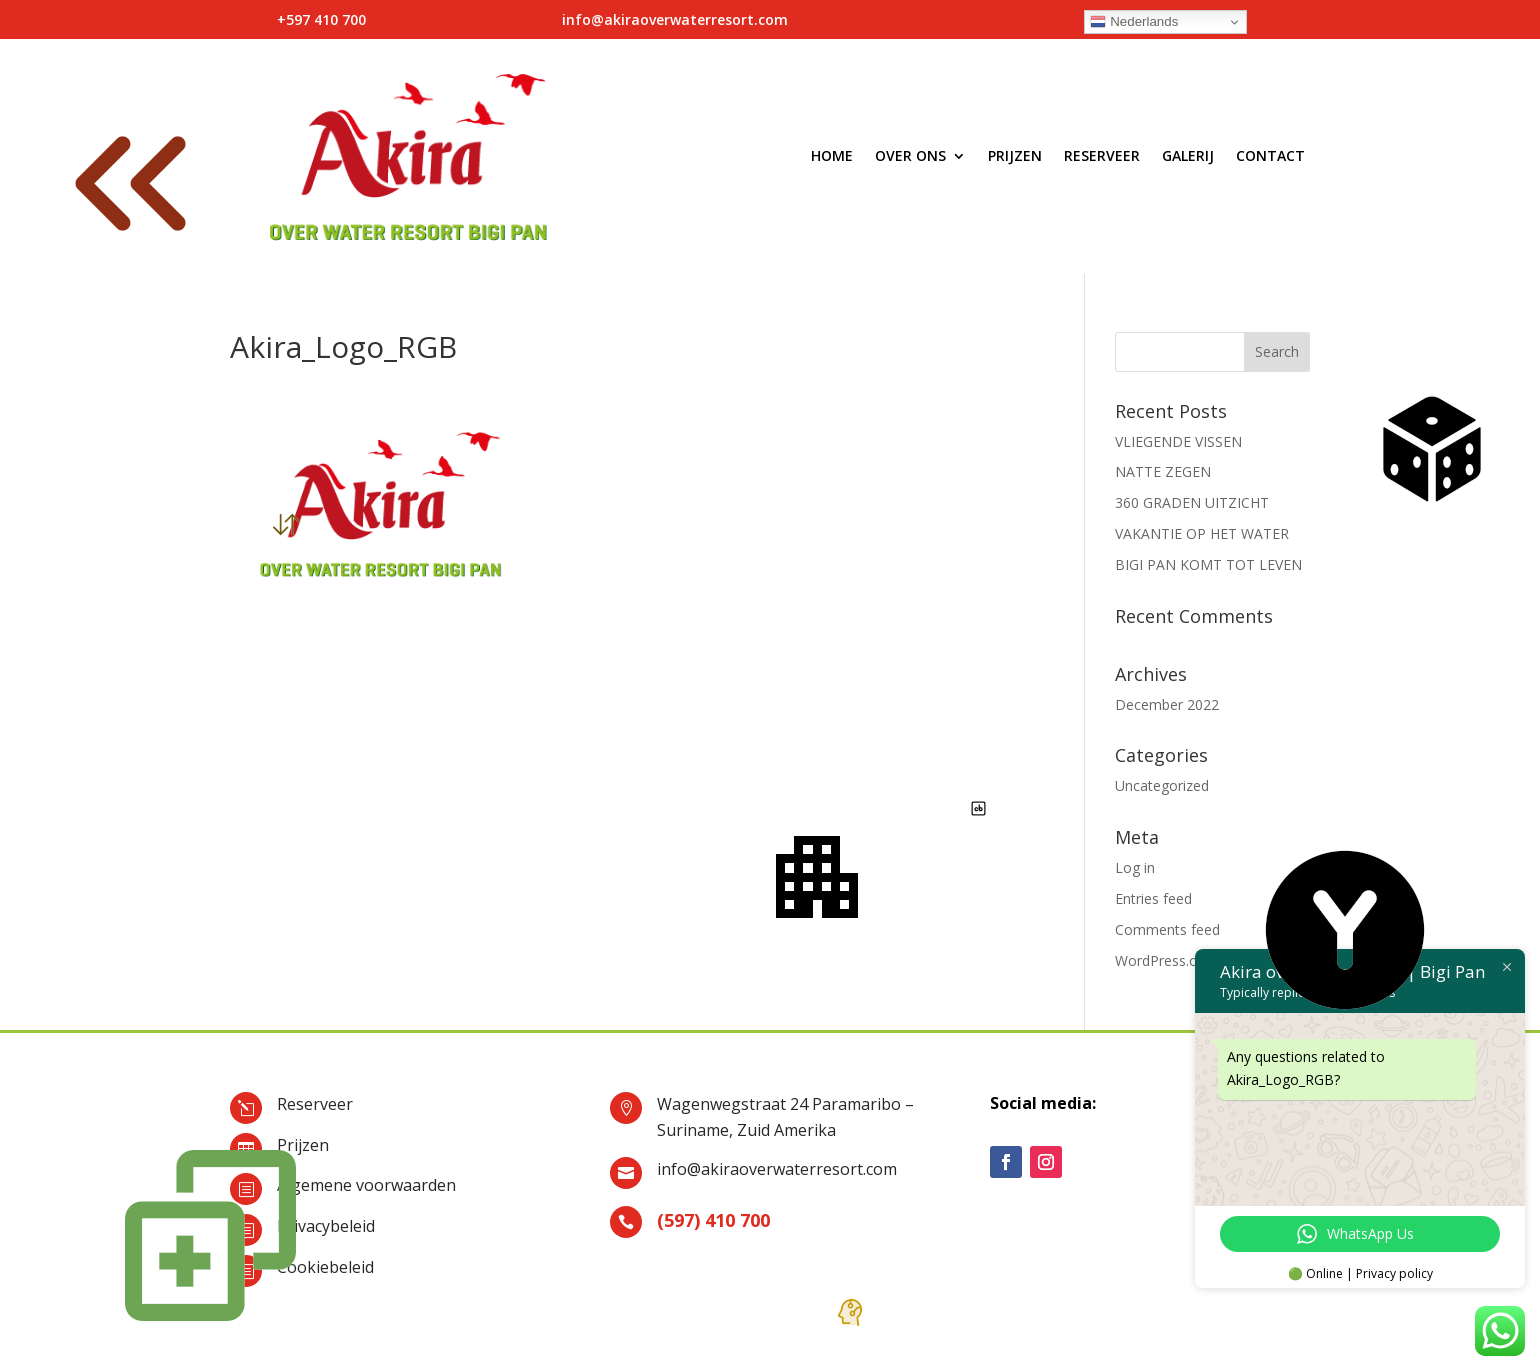 This screenshot has height=1371, width=1540. What do you see at coordinates (130, 183) in the screenshot?
I see `go back to the beginning or first page` at bounding box center [130, 183].